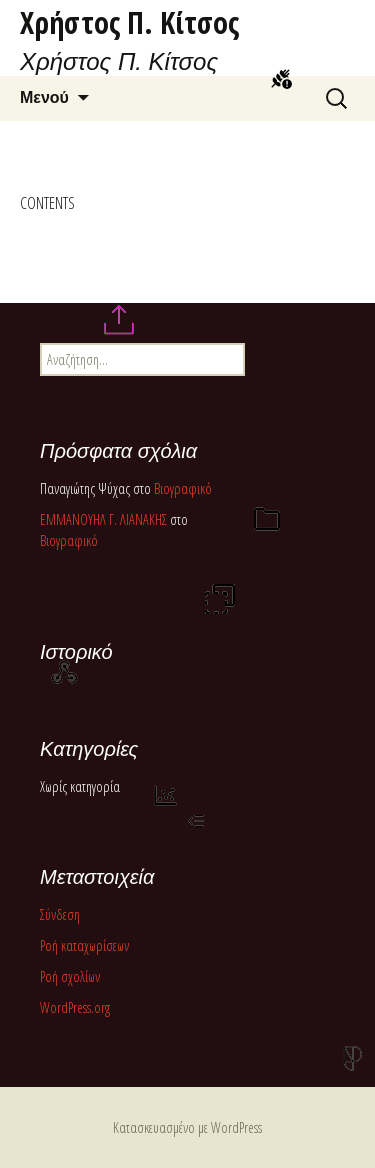  What do you see at coordinates (119, 321) in the screenshot?
I see `upload a file or document` at bounding box center [119, 321].